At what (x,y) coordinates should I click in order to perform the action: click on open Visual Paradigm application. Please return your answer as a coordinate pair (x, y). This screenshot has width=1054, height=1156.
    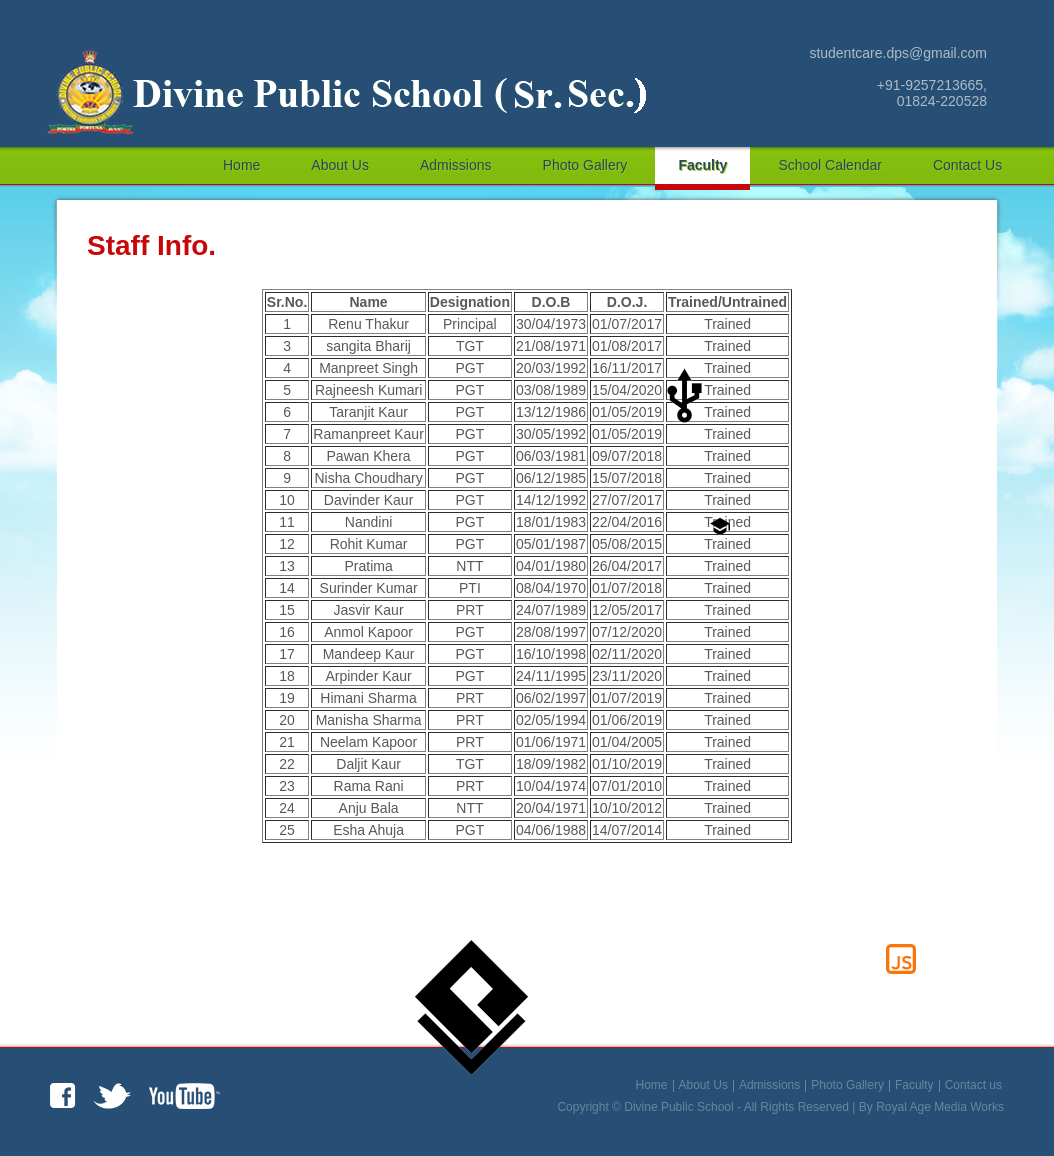
    Looking at the image, I should click on (471, 1007).